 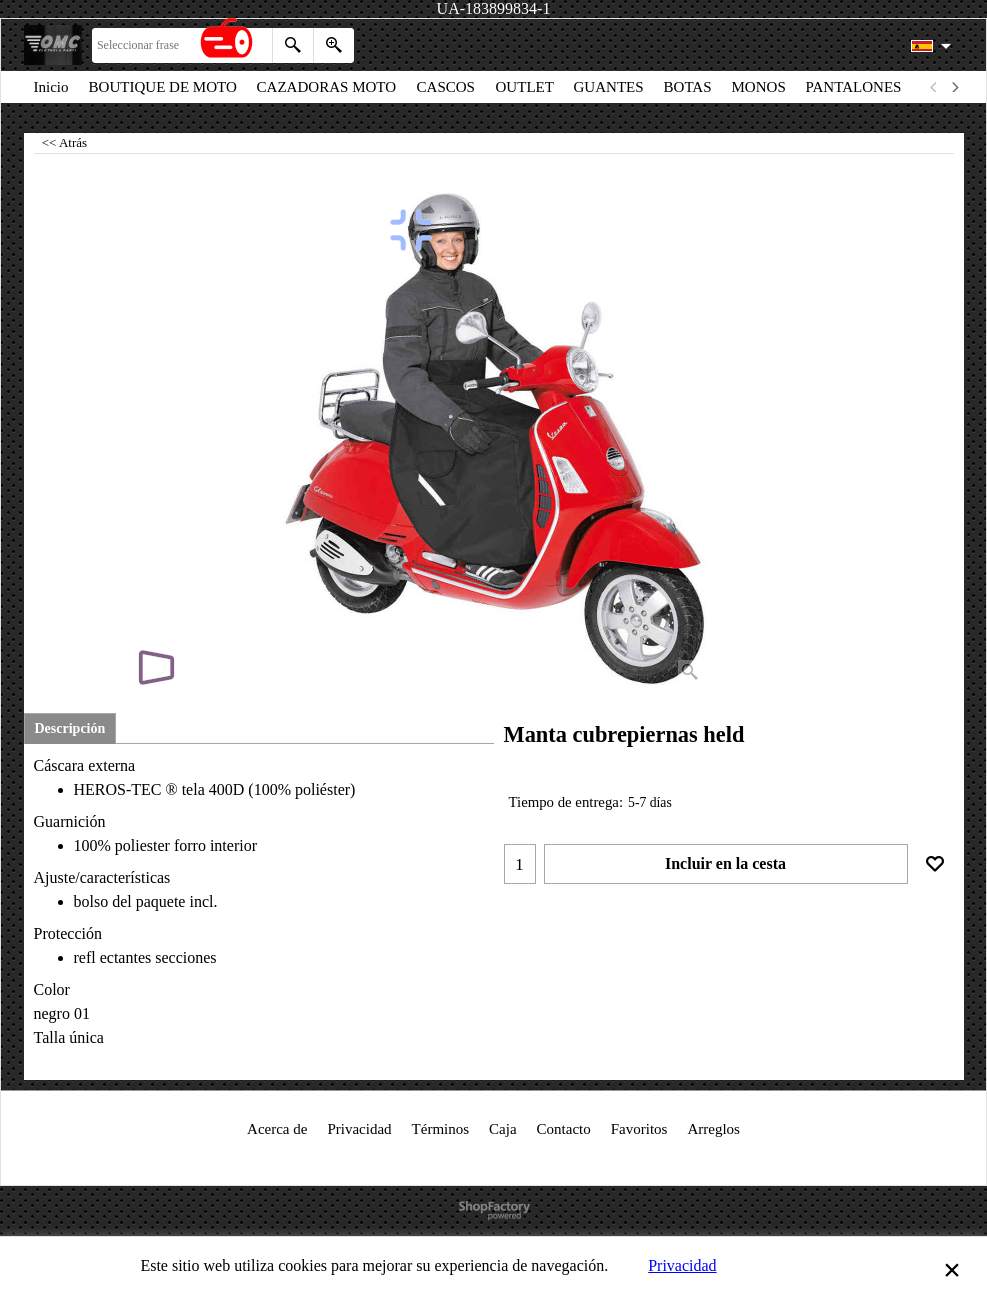 What do you see at coordinates (226, 40) in the screenshot?
I see `view system logs or activity history` at bounding box center [226, 40].